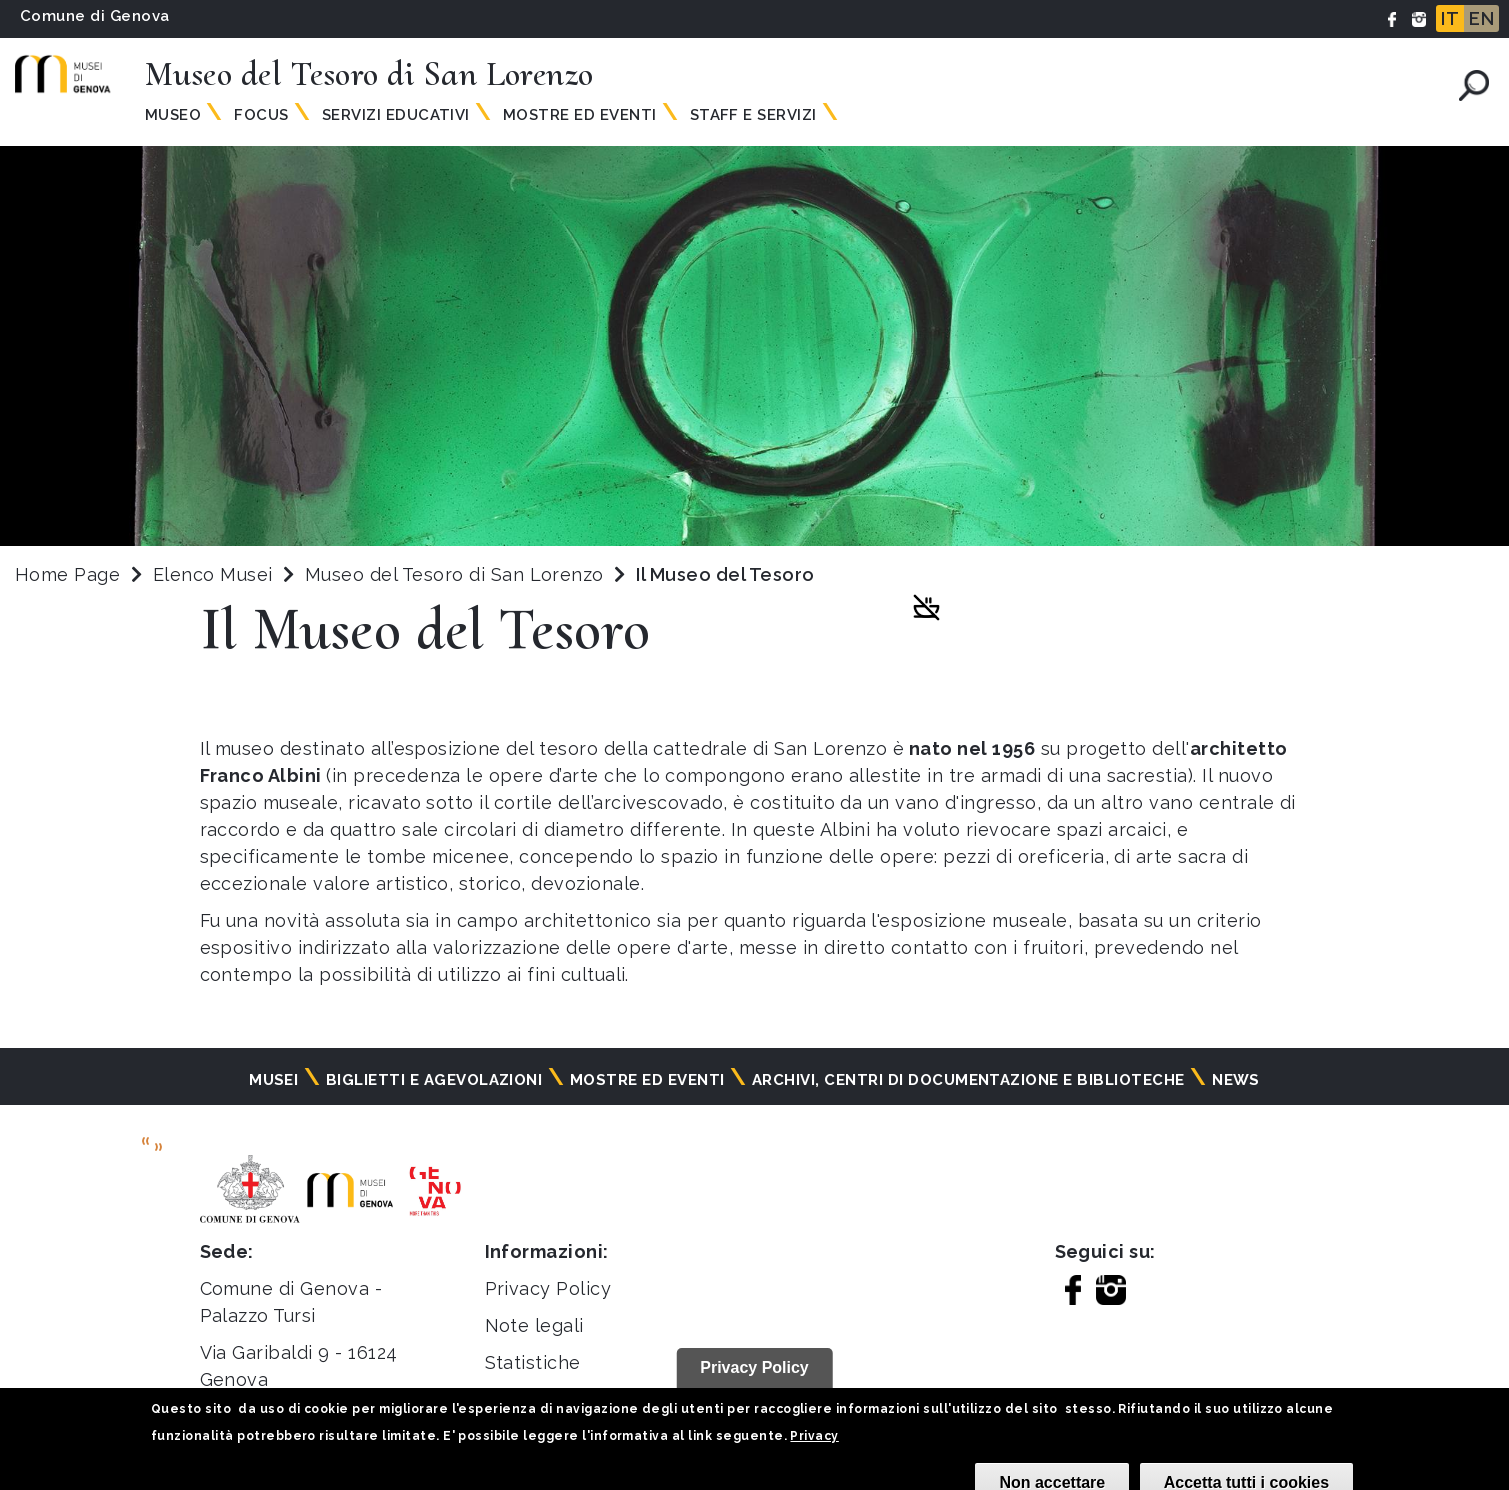  Describe the element at coordinates (926, 607) in the screenshot. I see `soup or hot food unavailable` at that location.